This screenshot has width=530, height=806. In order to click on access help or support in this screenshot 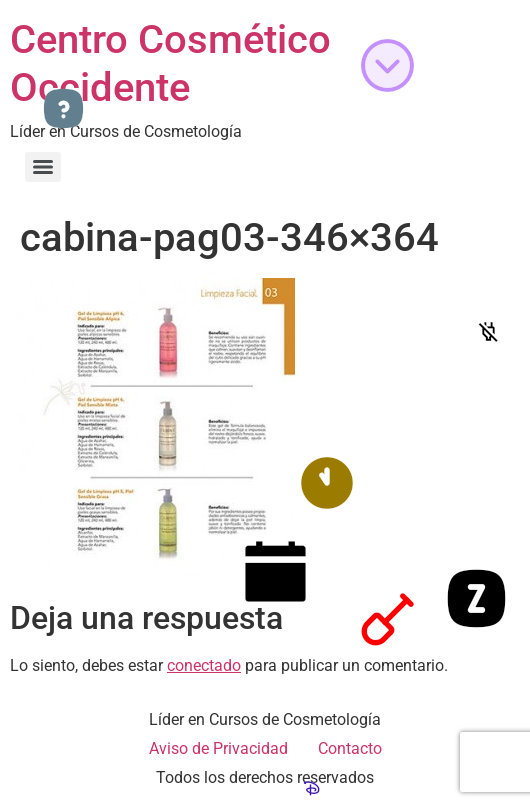, I will do `click(63, 108)`.